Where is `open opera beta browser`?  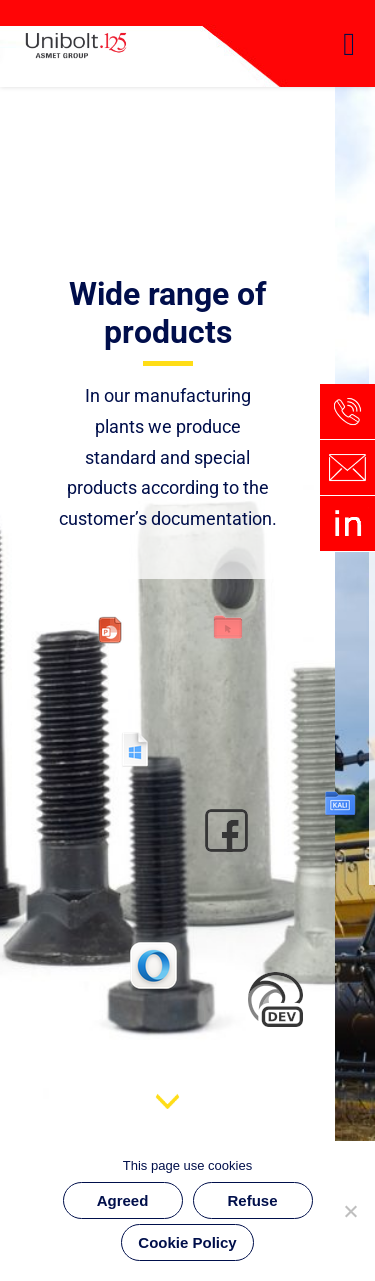 open opera beta browser is located at coordinates (153, 965).